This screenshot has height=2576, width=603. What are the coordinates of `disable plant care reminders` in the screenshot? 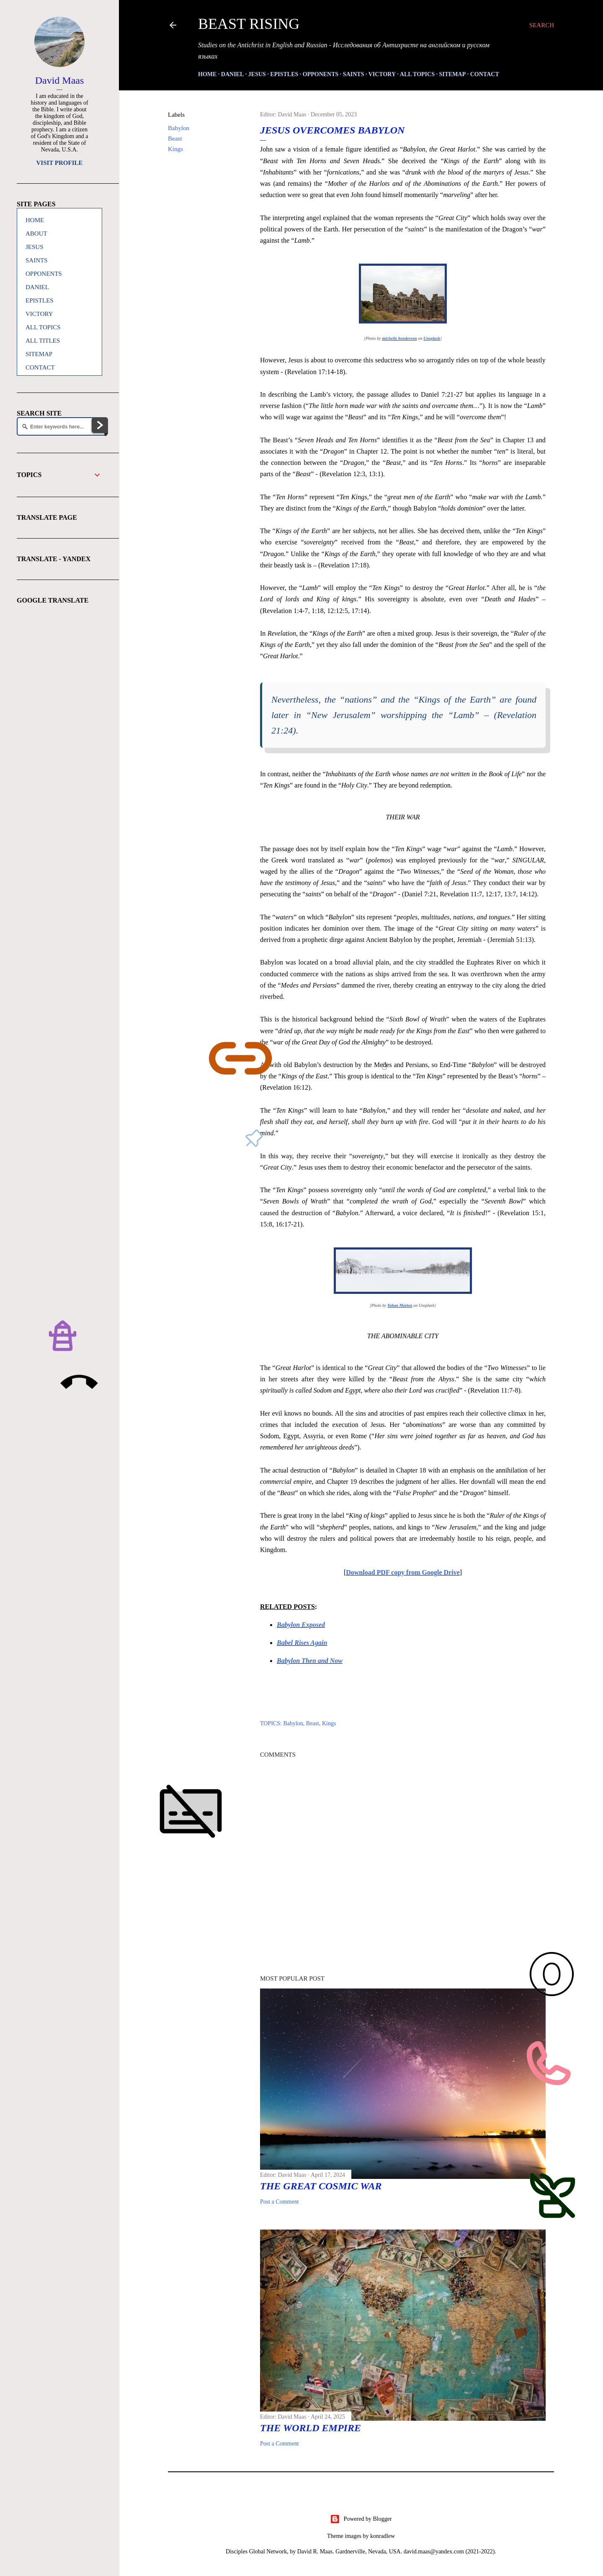 It's located at (552, 2195).